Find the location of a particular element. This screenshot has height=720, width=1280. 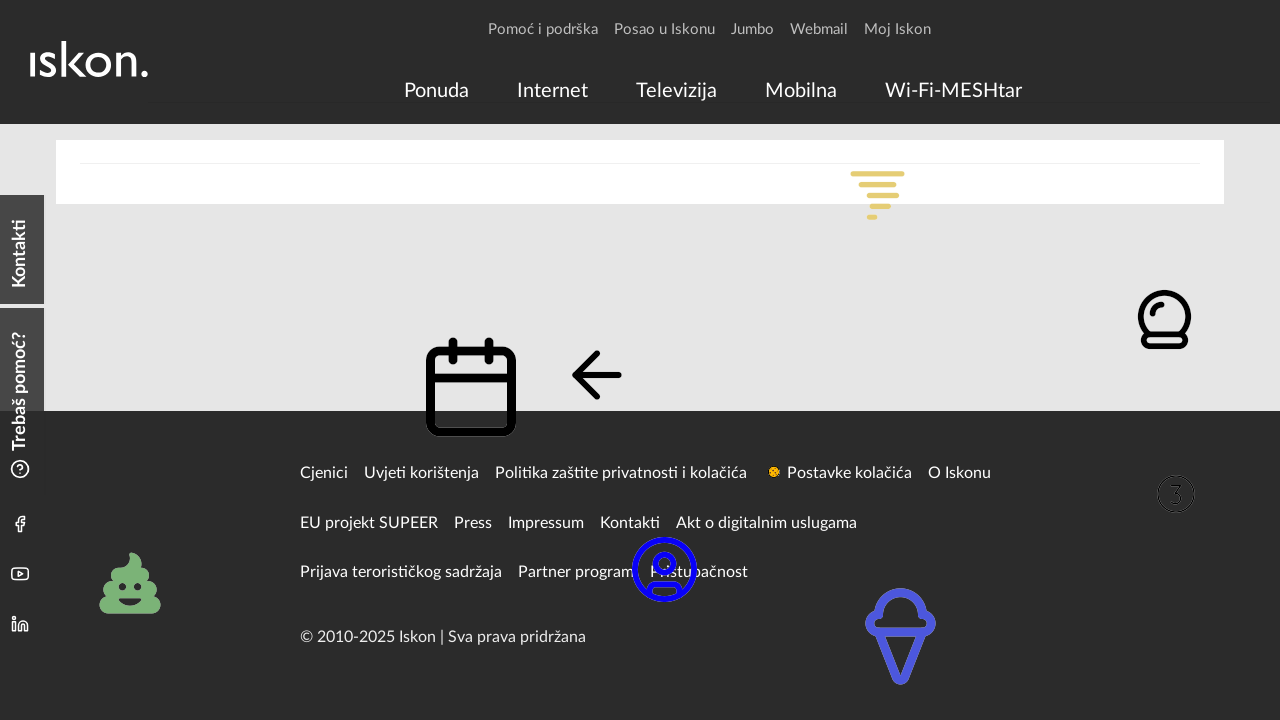

access fortune or prediction features is located at coordinates (1164, 319).